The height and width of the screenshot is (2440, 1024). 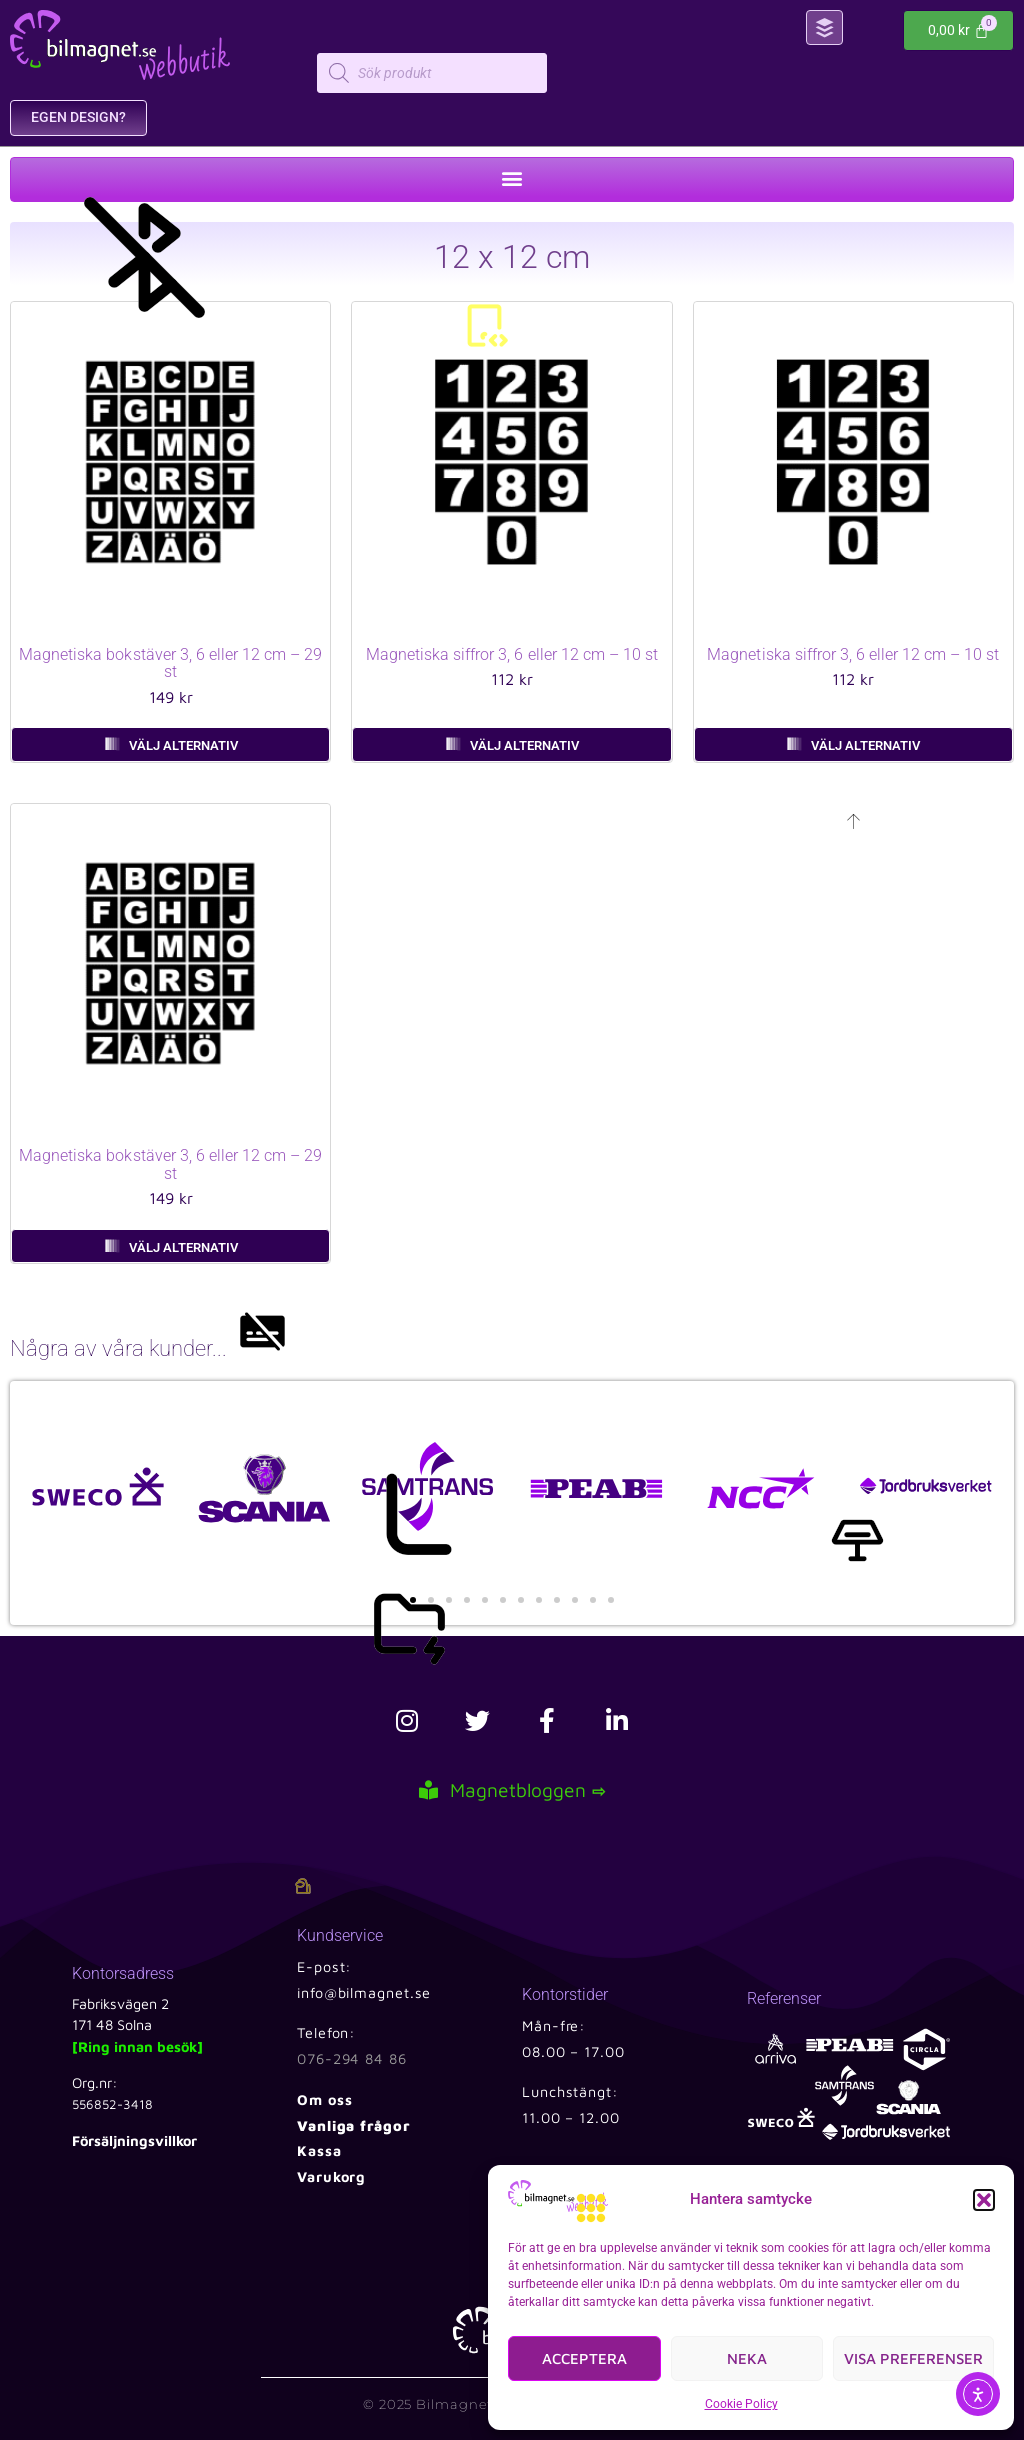 I want to click on access presentation mode, so click(x=857, y=1540).